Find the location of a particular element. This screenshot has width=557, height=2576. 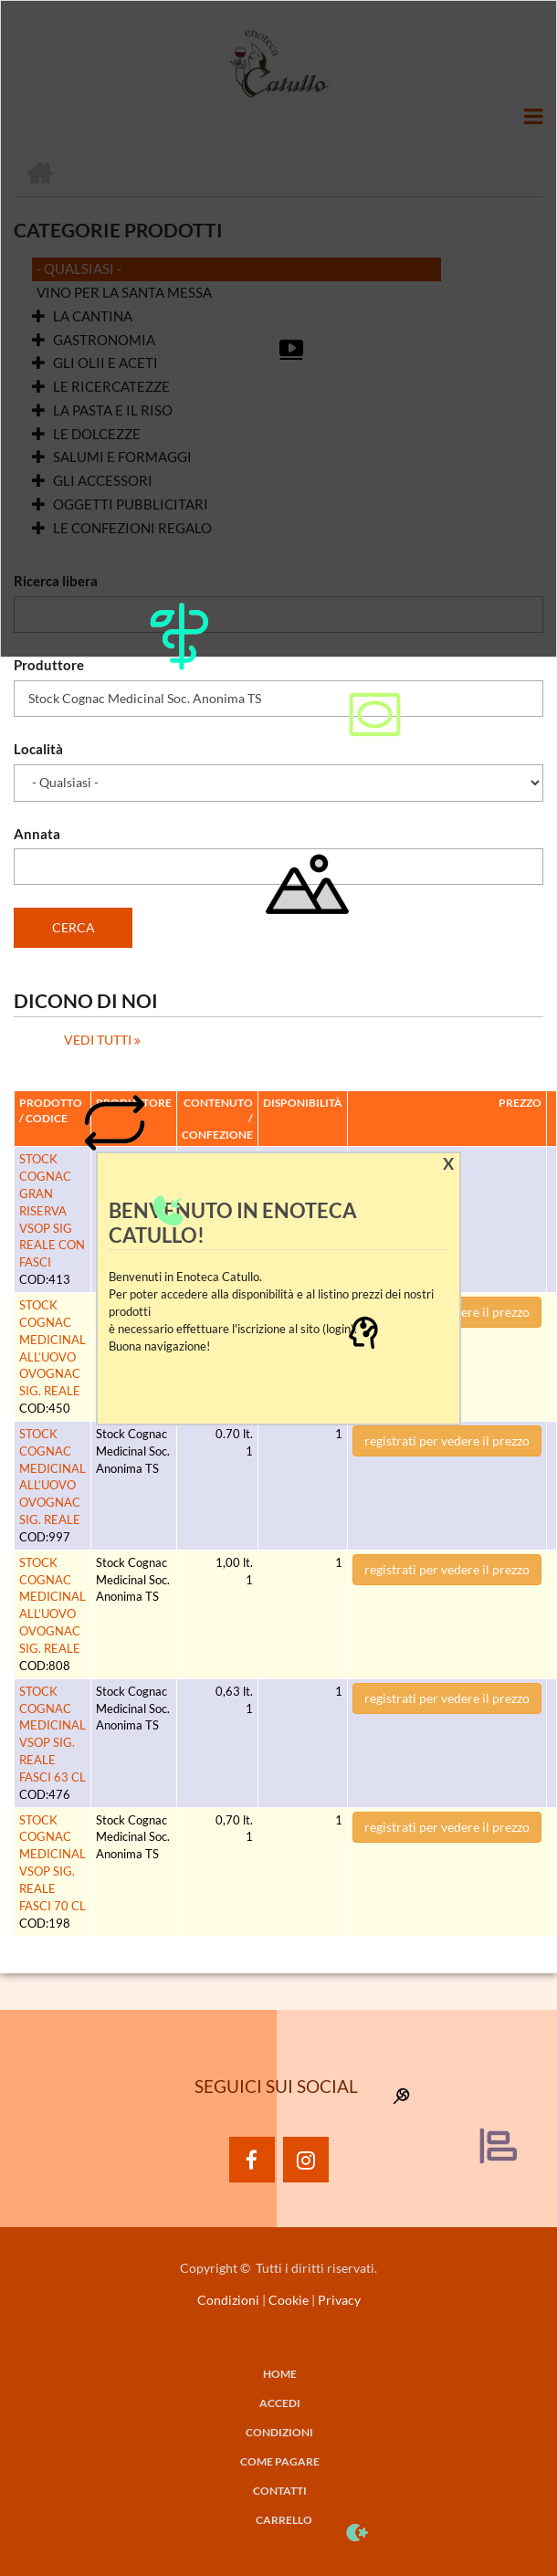

view photos or image gallery is located at coordinates (307, 888).